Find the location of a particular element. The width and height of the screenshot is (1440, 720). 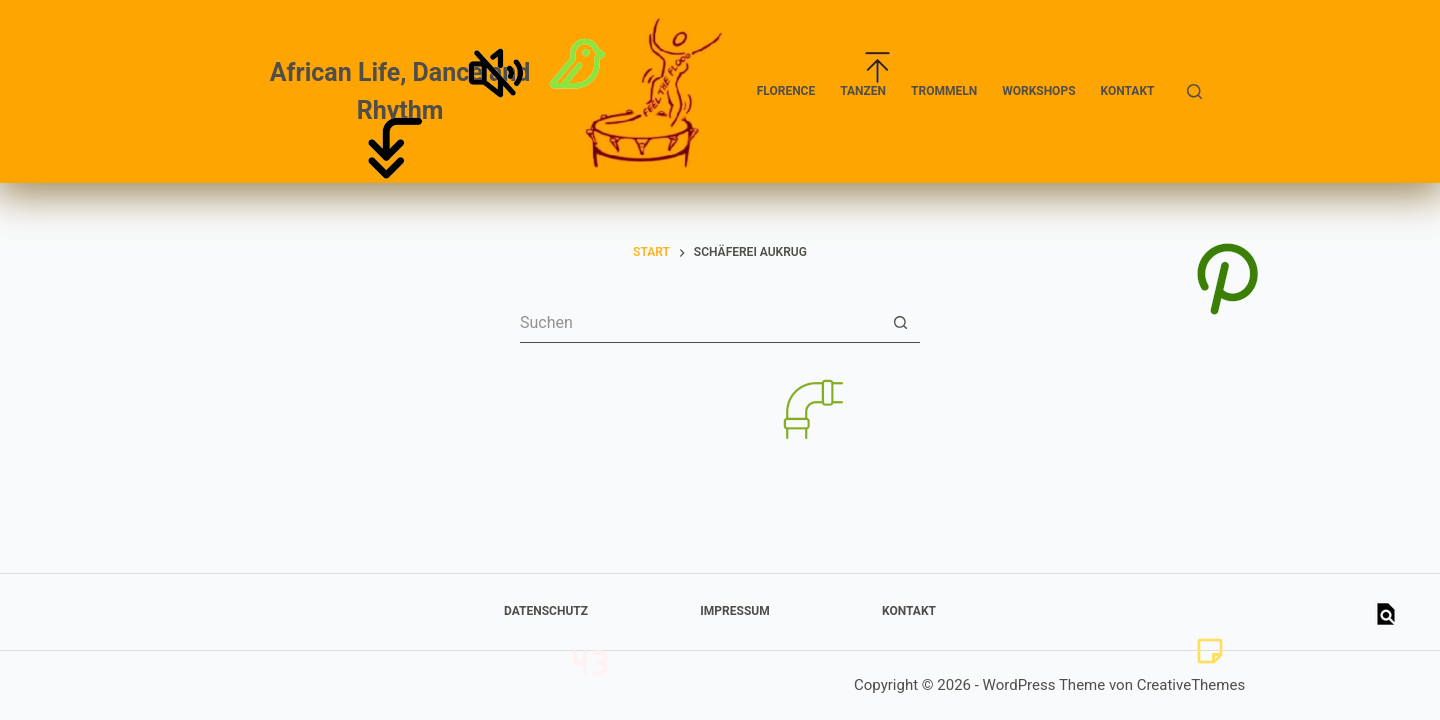

create a new note is located at coordinates (1210, 651).